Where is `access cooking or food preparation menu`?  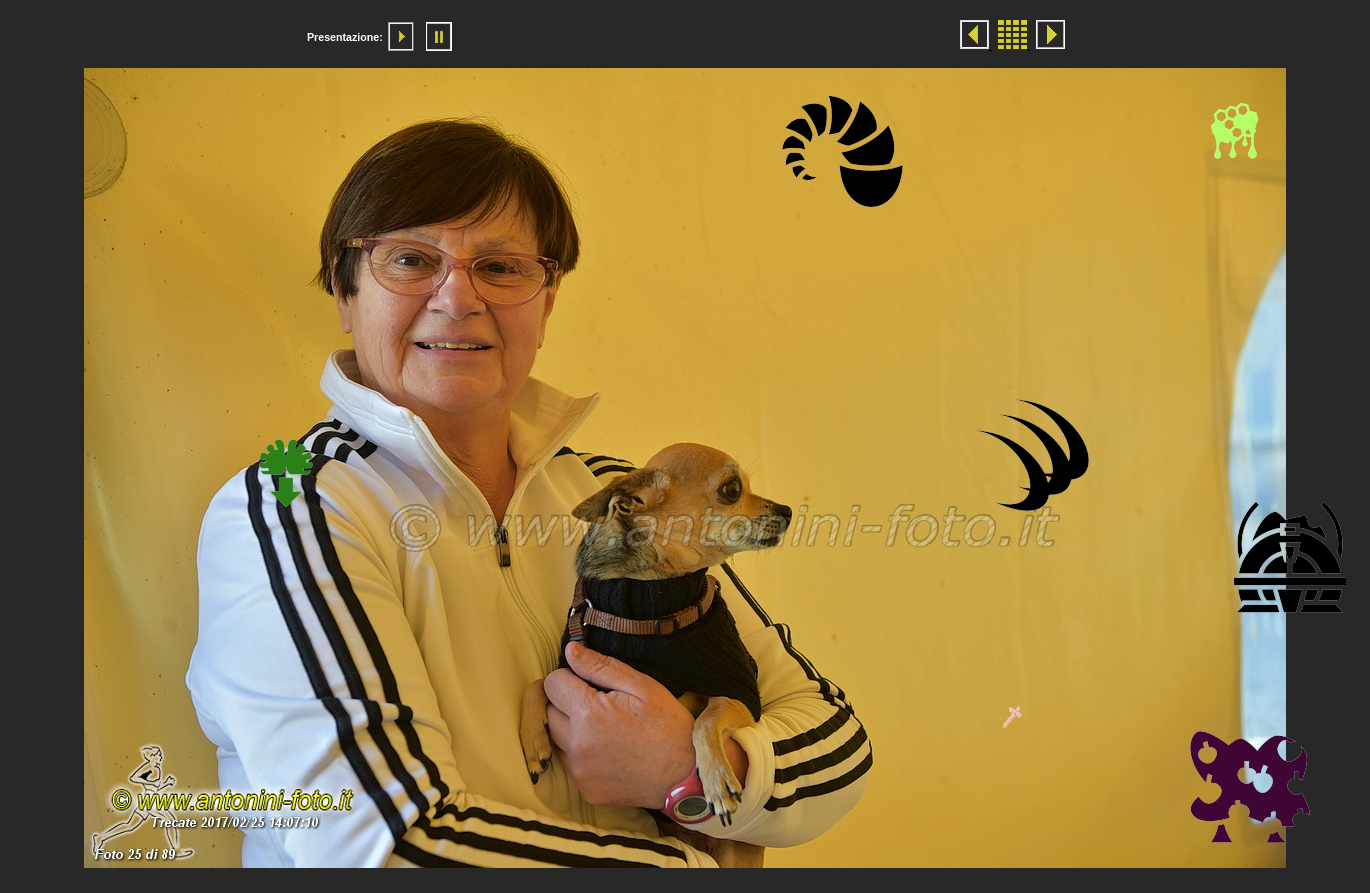
access cooking or food preparation menu is located at coordinates (841, 152).